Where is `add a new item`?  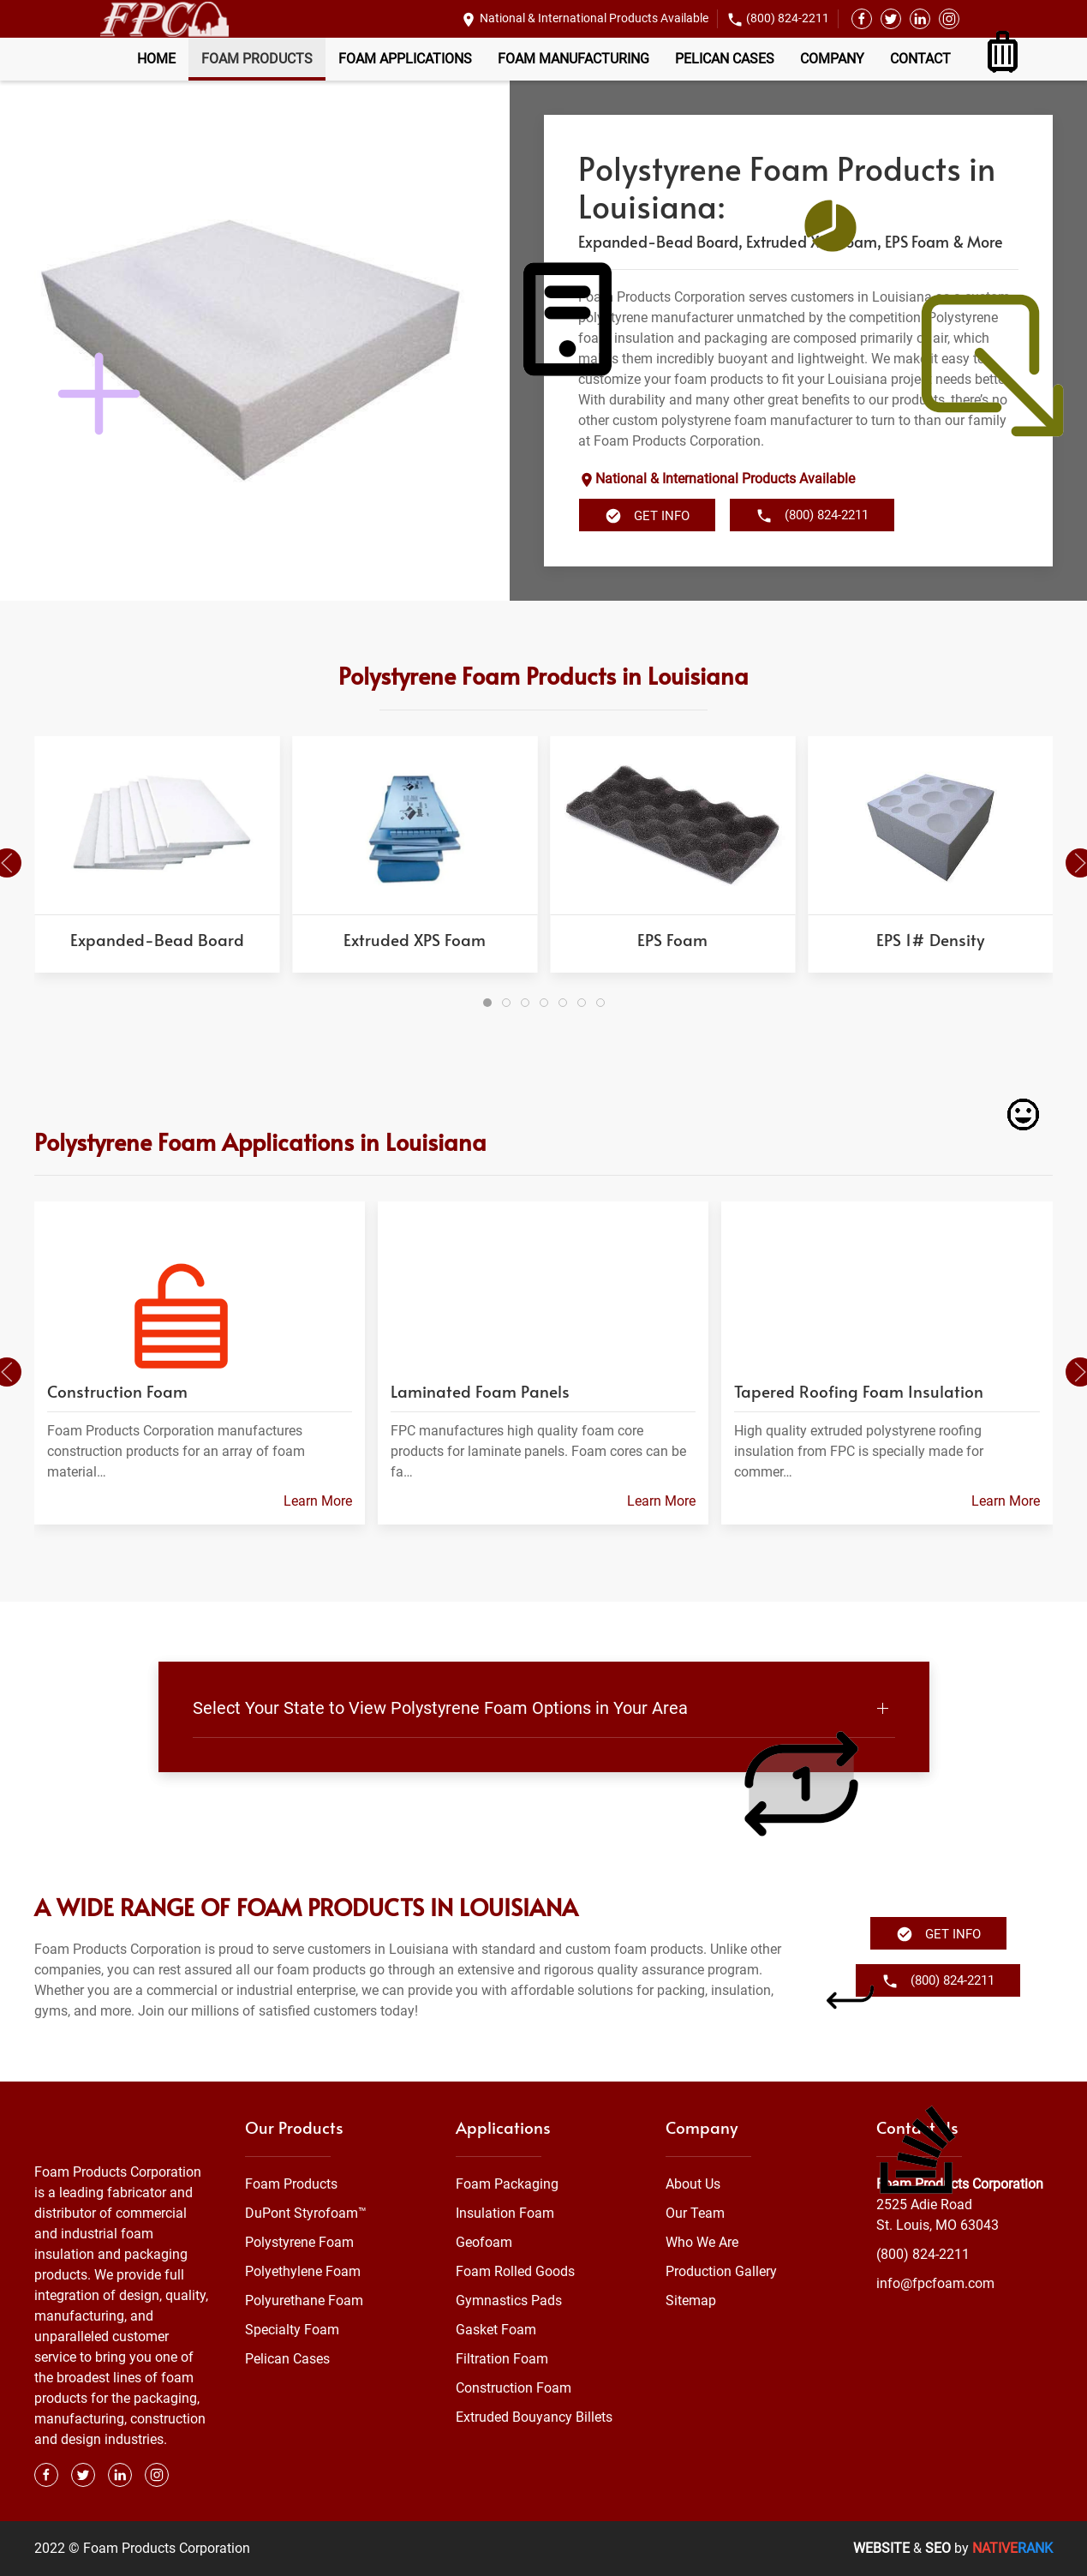 add a new item is located at coordinates (99, 393).